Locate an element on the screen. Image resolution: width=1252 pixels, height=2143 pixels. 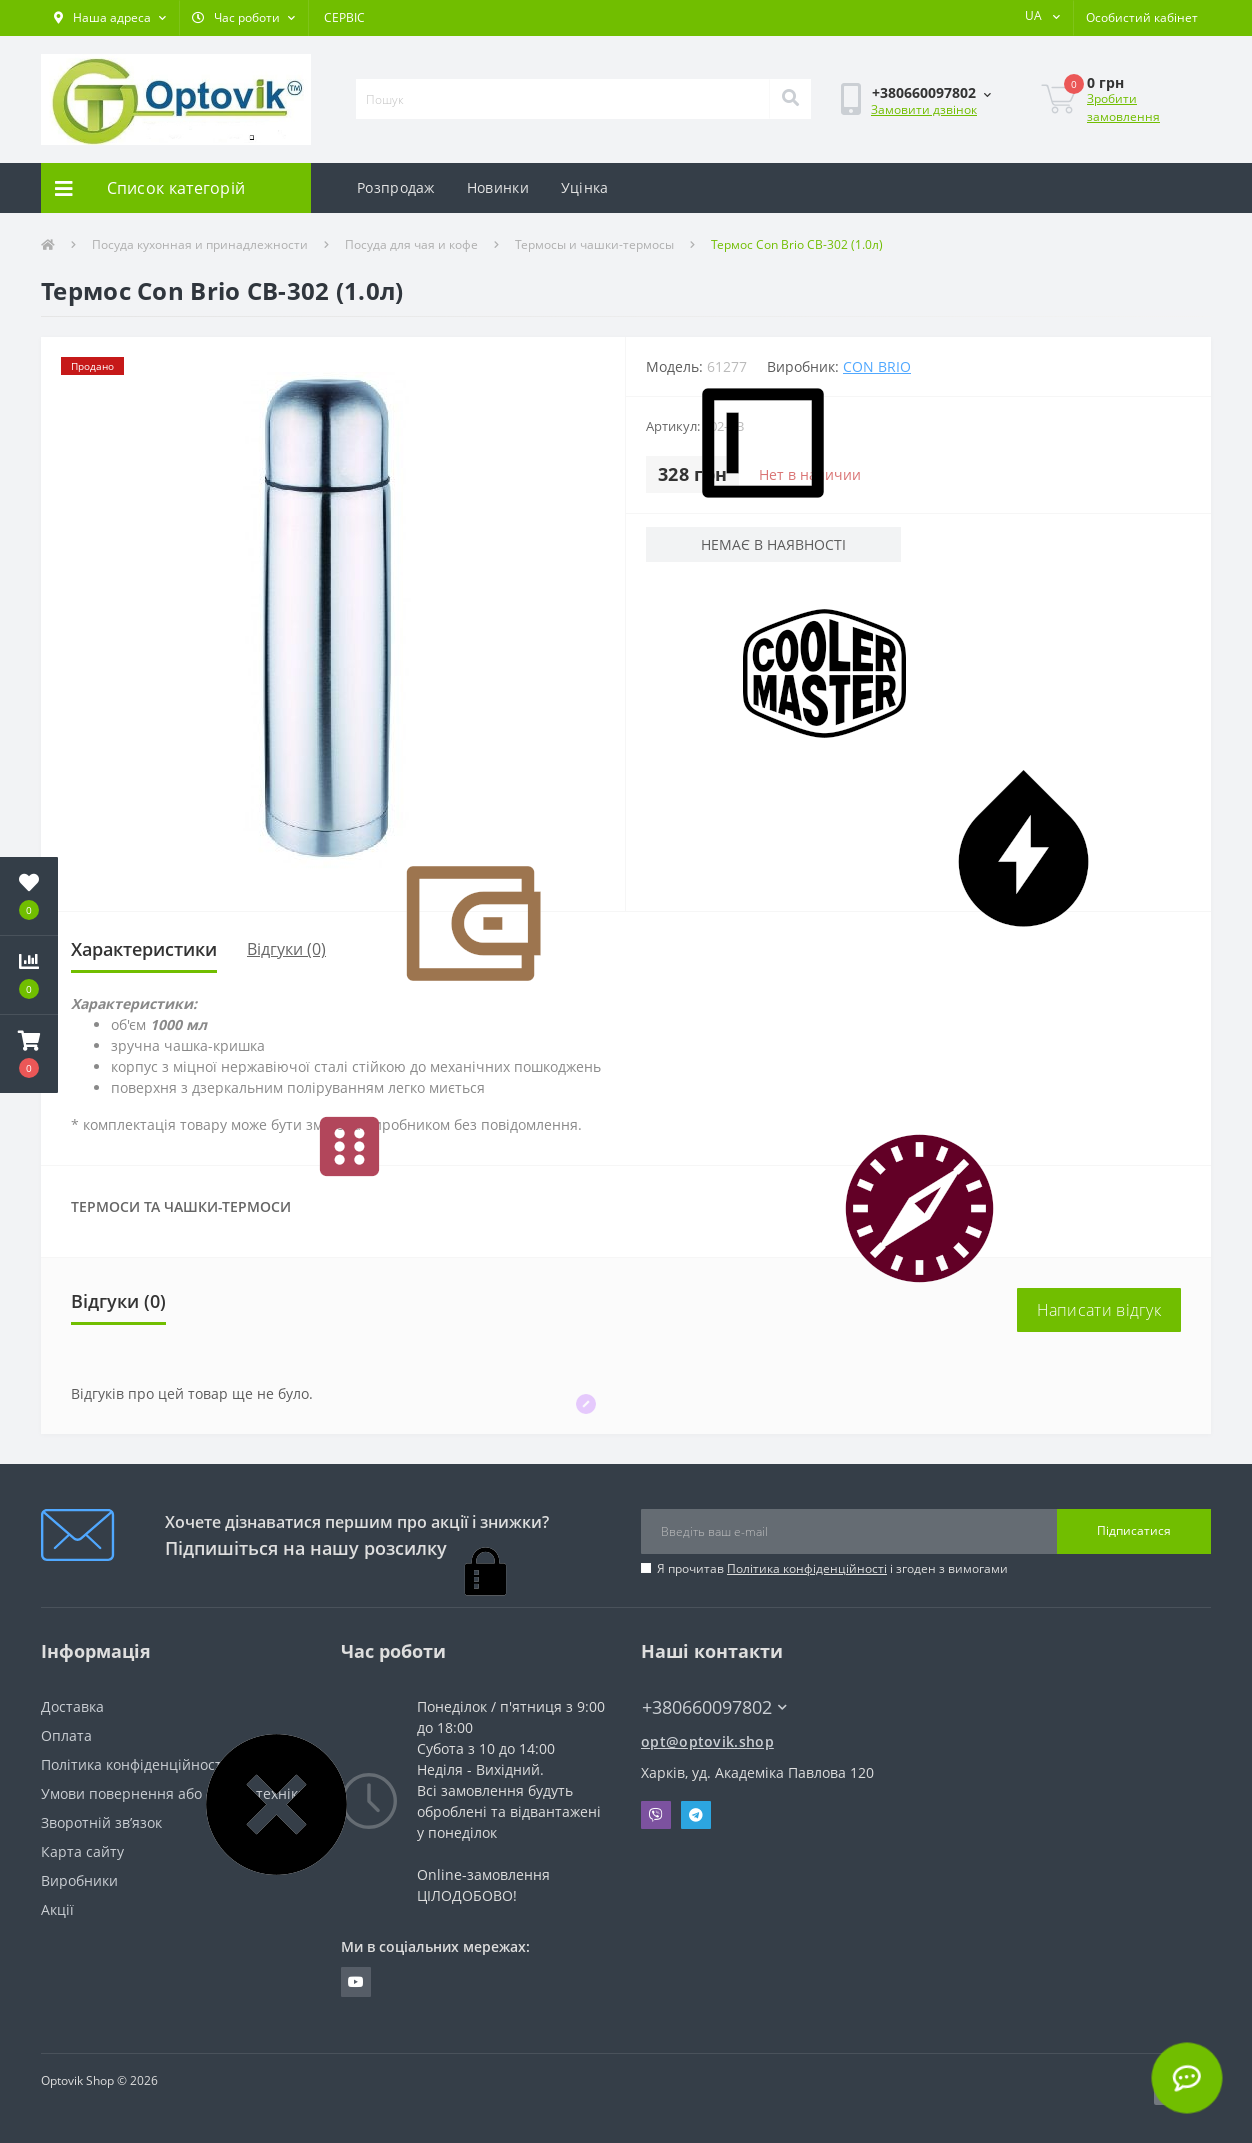
access compass or navigation features is located at coordinates (586, 1404).